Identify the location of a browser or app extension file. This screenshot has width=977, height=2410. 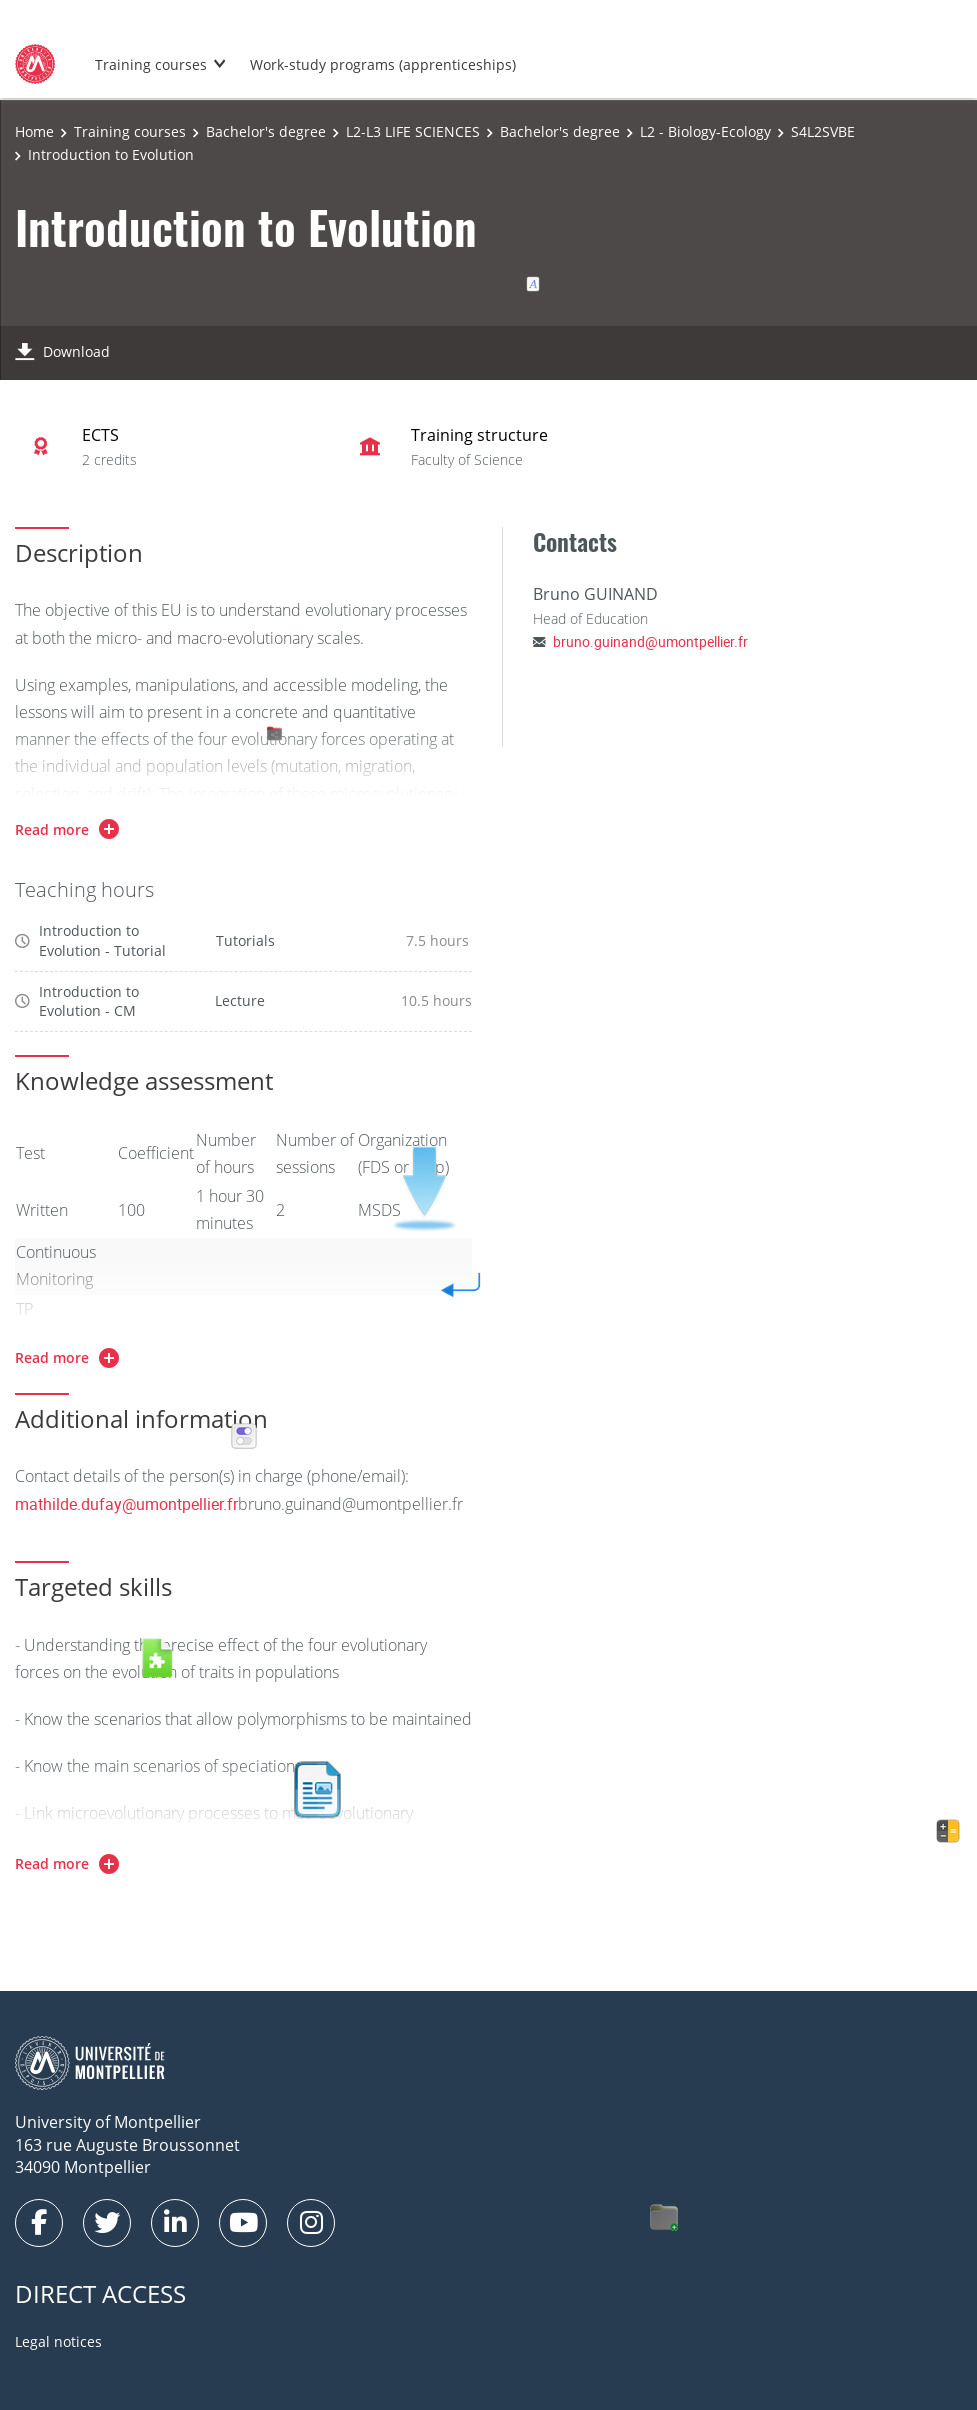
(196, 1658).